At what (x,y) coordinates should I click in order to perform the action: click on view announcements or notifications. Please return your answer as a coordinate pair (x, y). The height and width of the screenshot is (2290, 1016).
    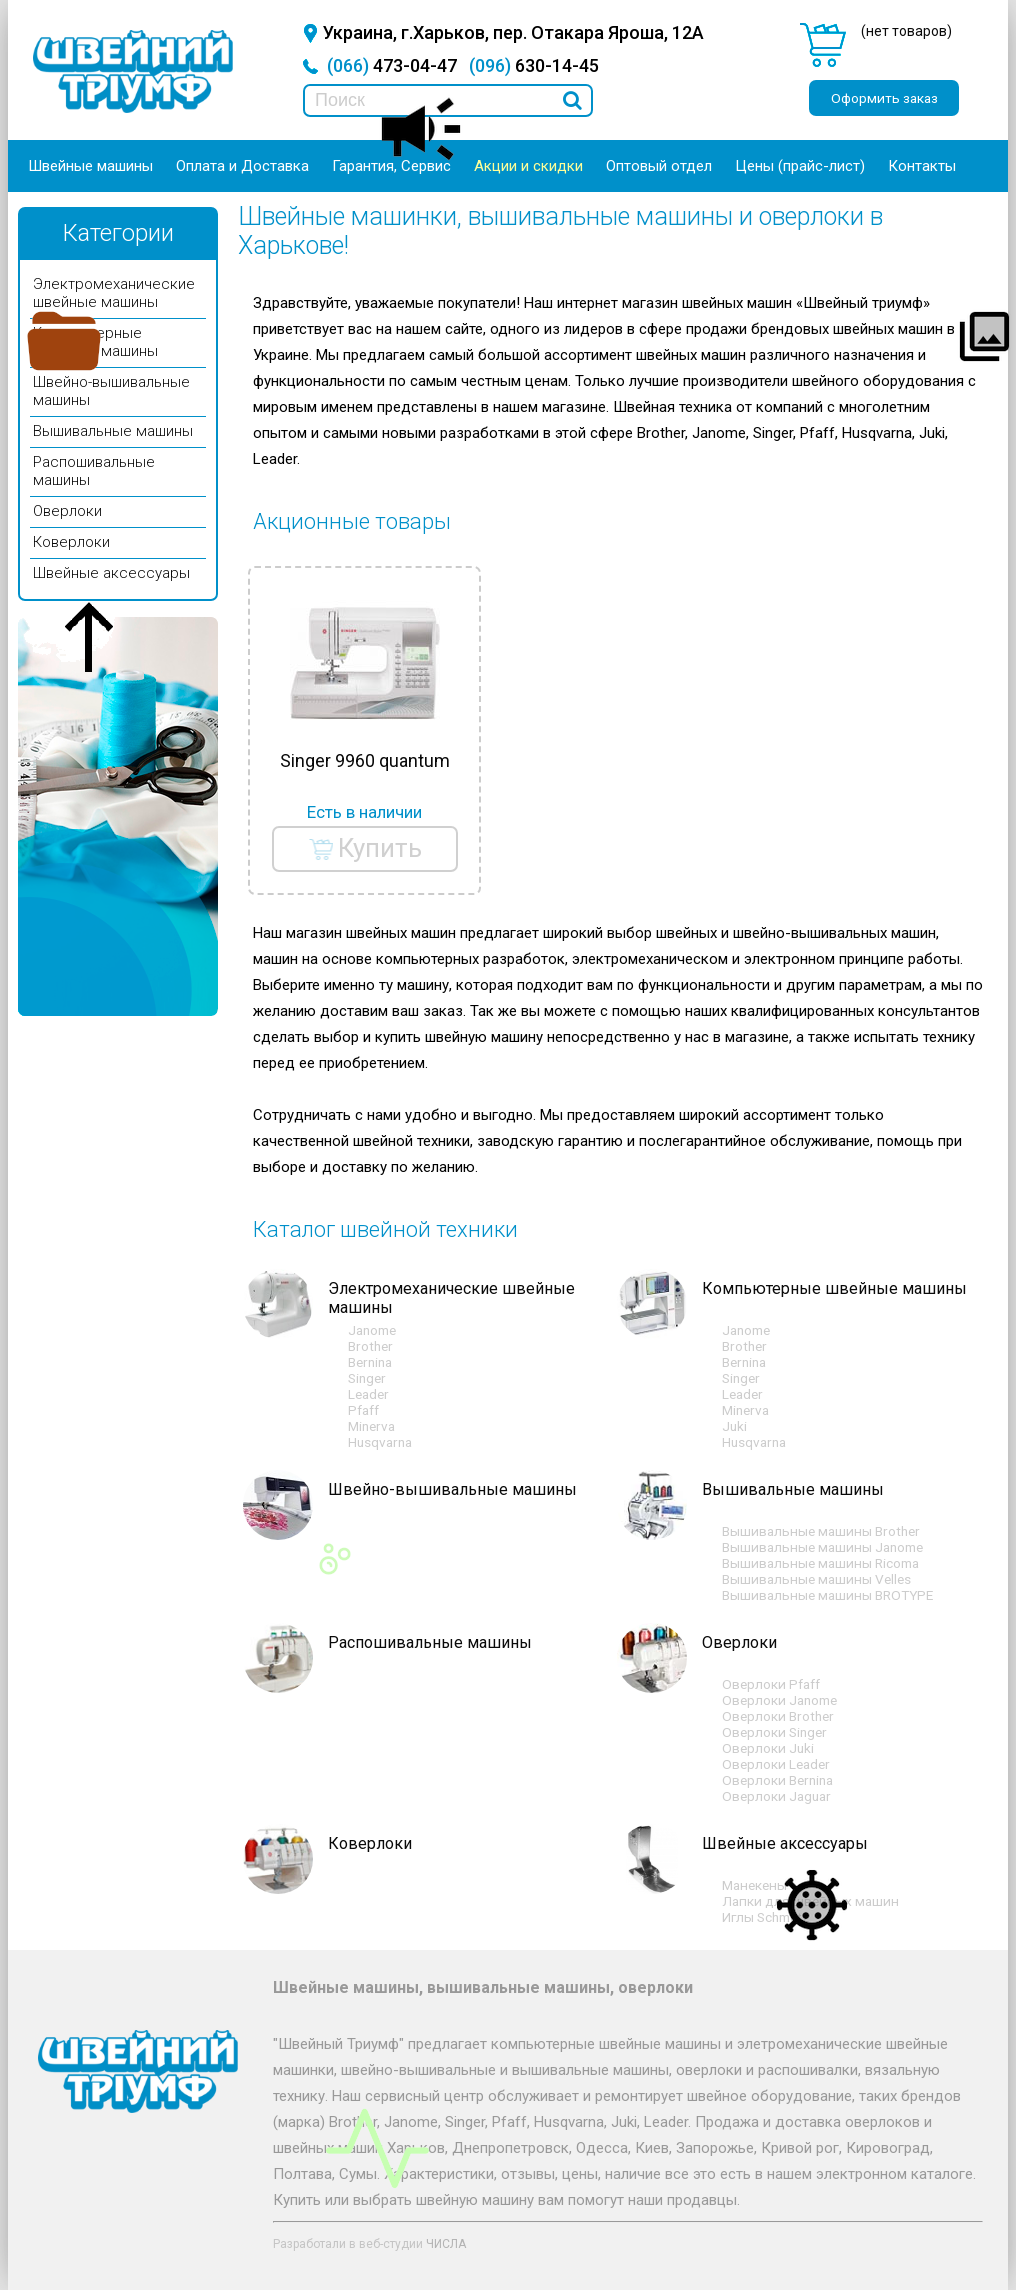
    Looking at the image, I should click on (421, 129).